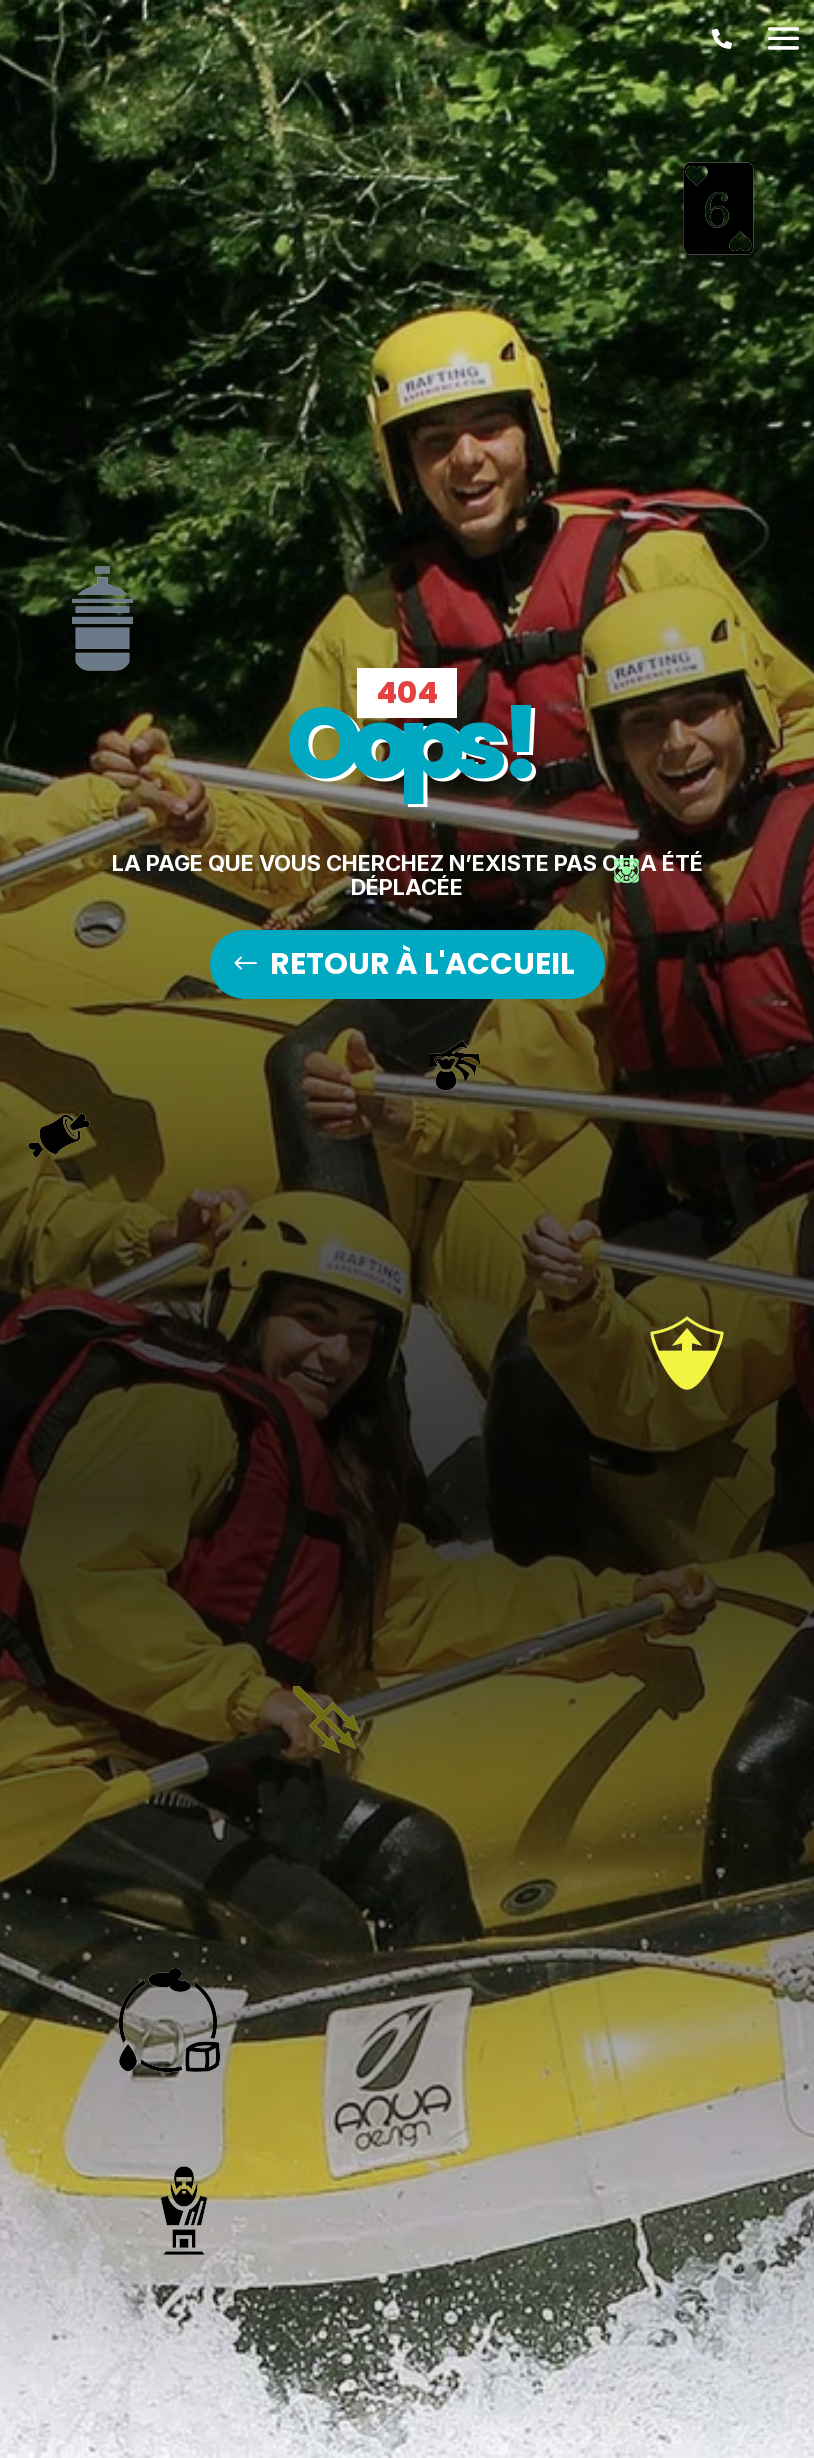 This screenshot has width=814, height=2458. Describe the element at coordinates (58, 1133) in the screenshot. I see `food or meat item in a game inventory` at that location.